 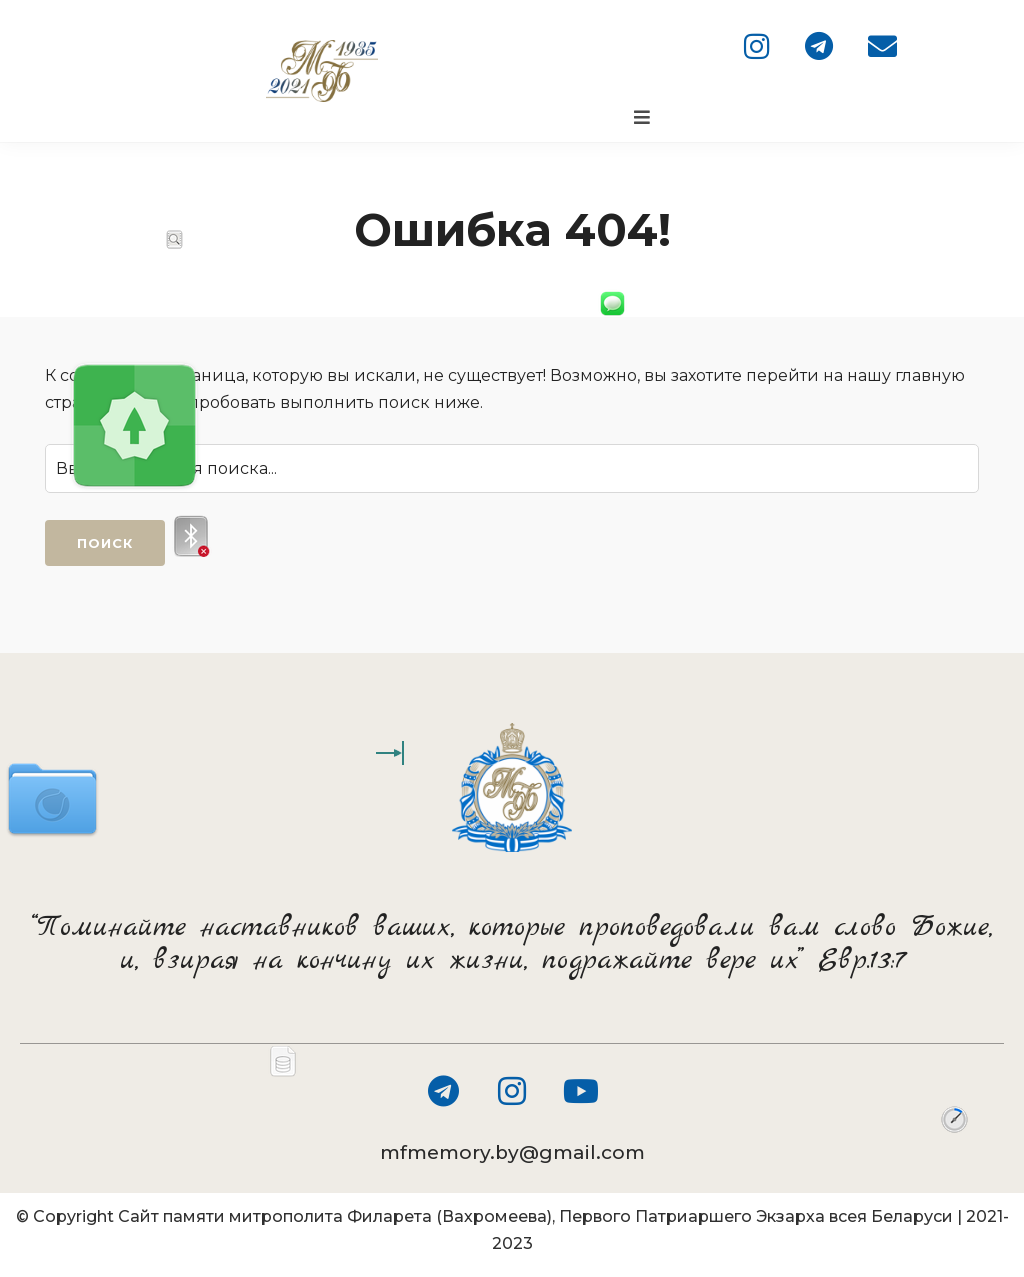 What do you see at coordinates (191, 536) in the screenshot?
I see `bluetooth is currently disabled` at bounding box center [191, 536].